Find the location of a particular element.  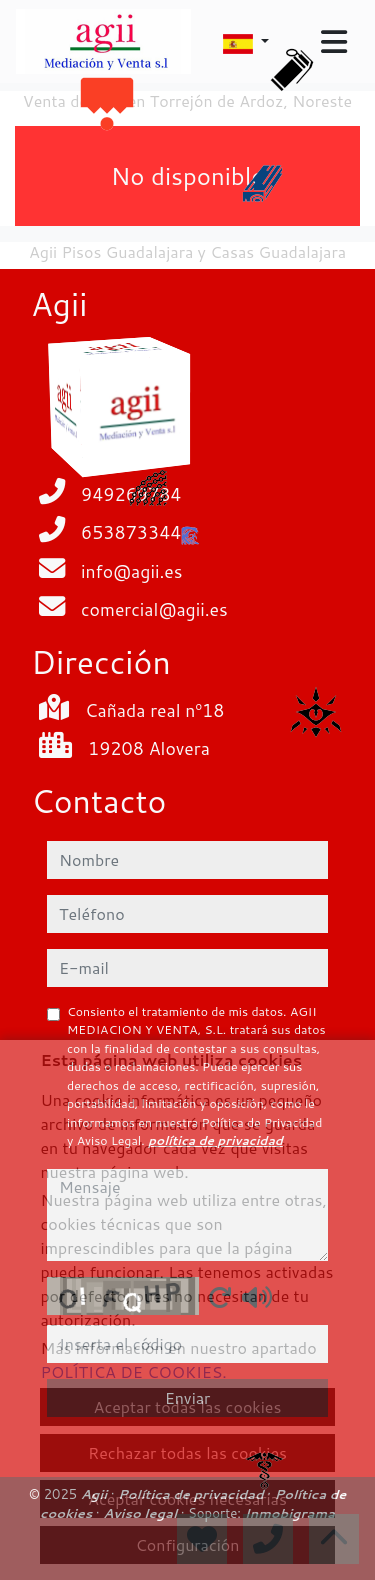

crush or compress an item is located at coordinates (107, 104).